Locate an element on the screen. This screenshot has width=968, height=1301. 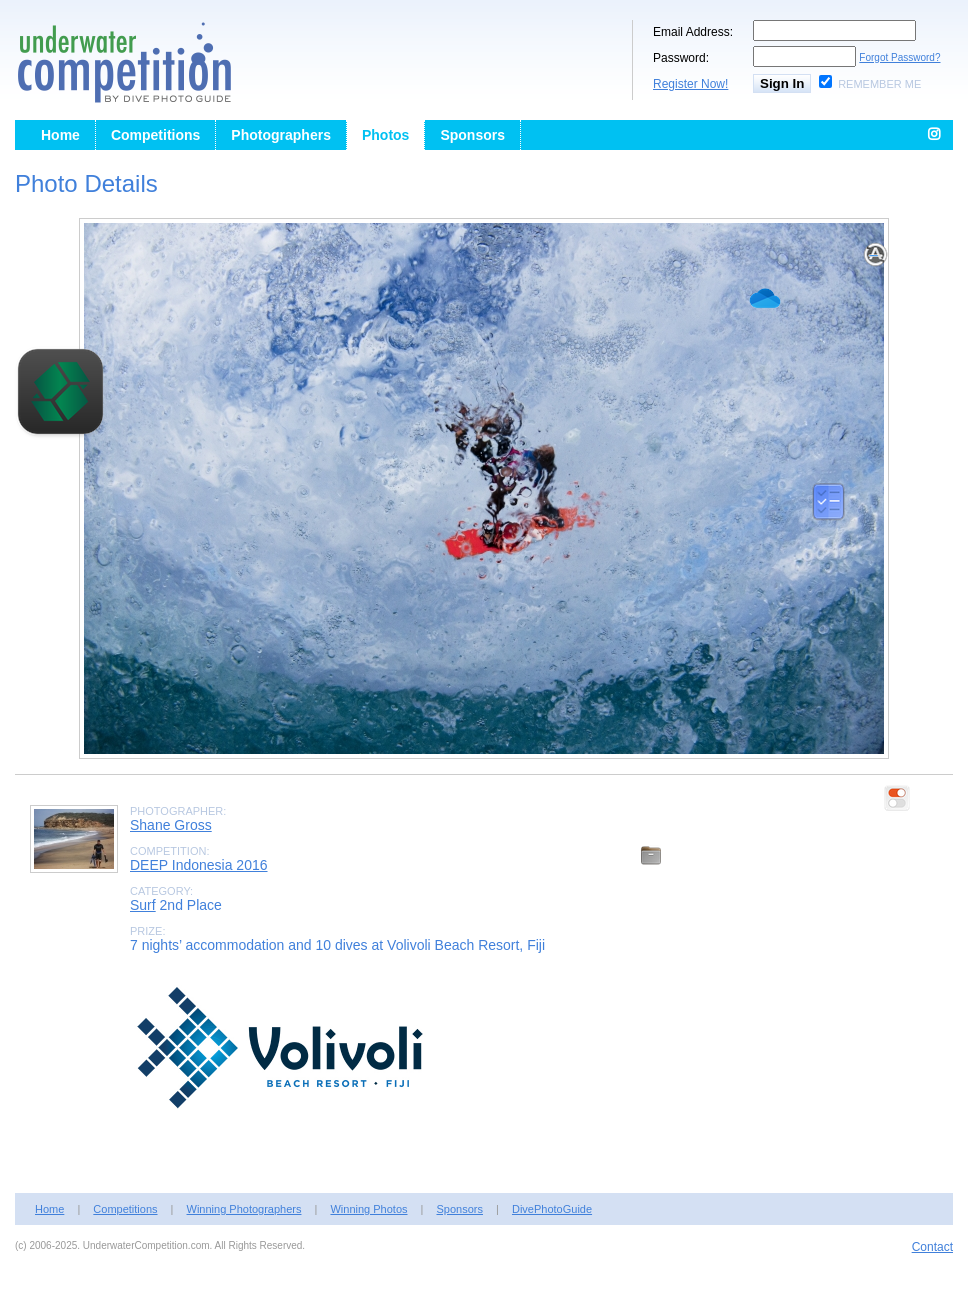
open the software updater application is located at coordinates (875, 254).